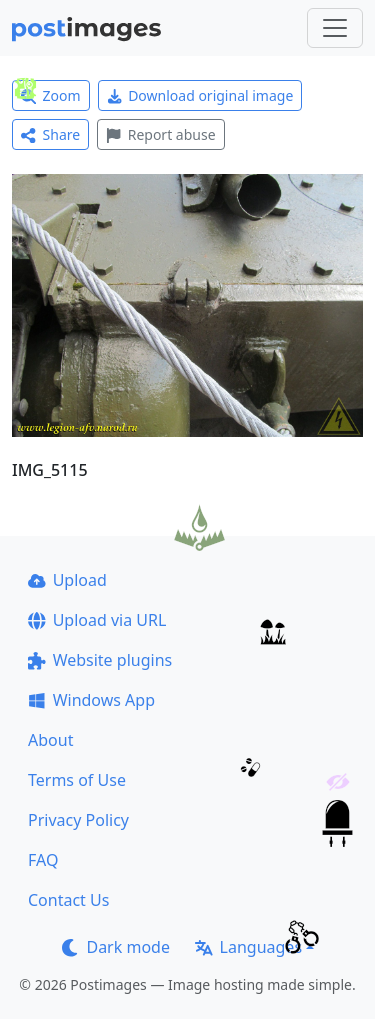  Describe the element at coordinates (273, 631) in the screenshot. I see `forage for mushrooms in the wild` at that location.